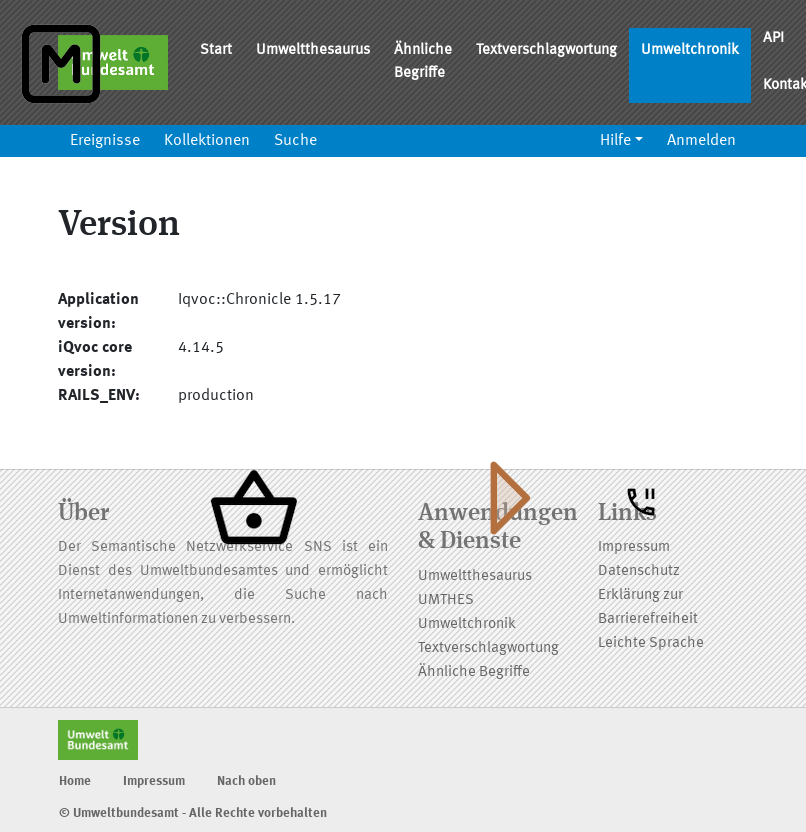 The image size is (806, 832). Describe the element at coordinates (61, 64) in the screenshot. I see `toggle medium size or format option` at that location.